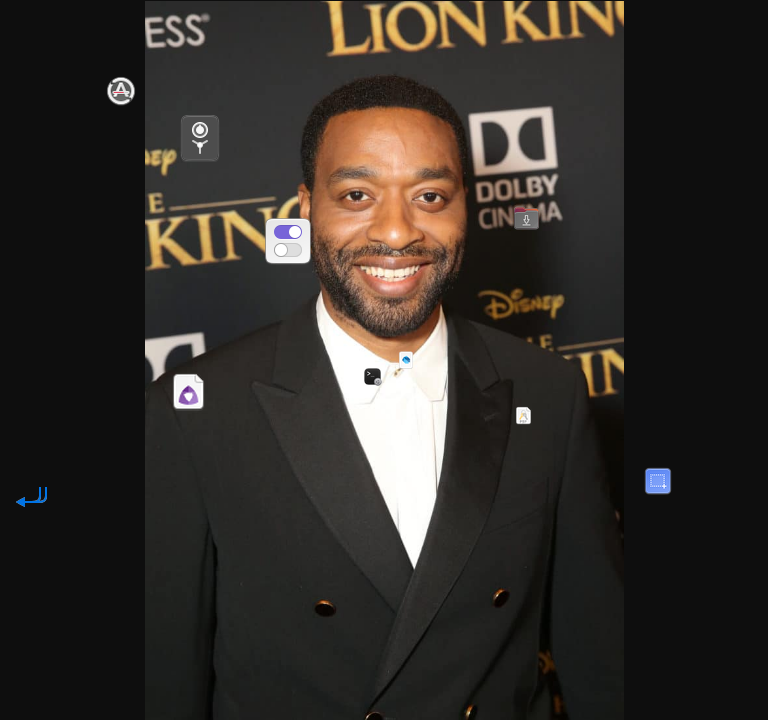 The image size is (768, 720). What do you see at coordinates (372, 376) in the screenshot?
I see `open terminal preferences or settings` at bounding box center [372, 376].